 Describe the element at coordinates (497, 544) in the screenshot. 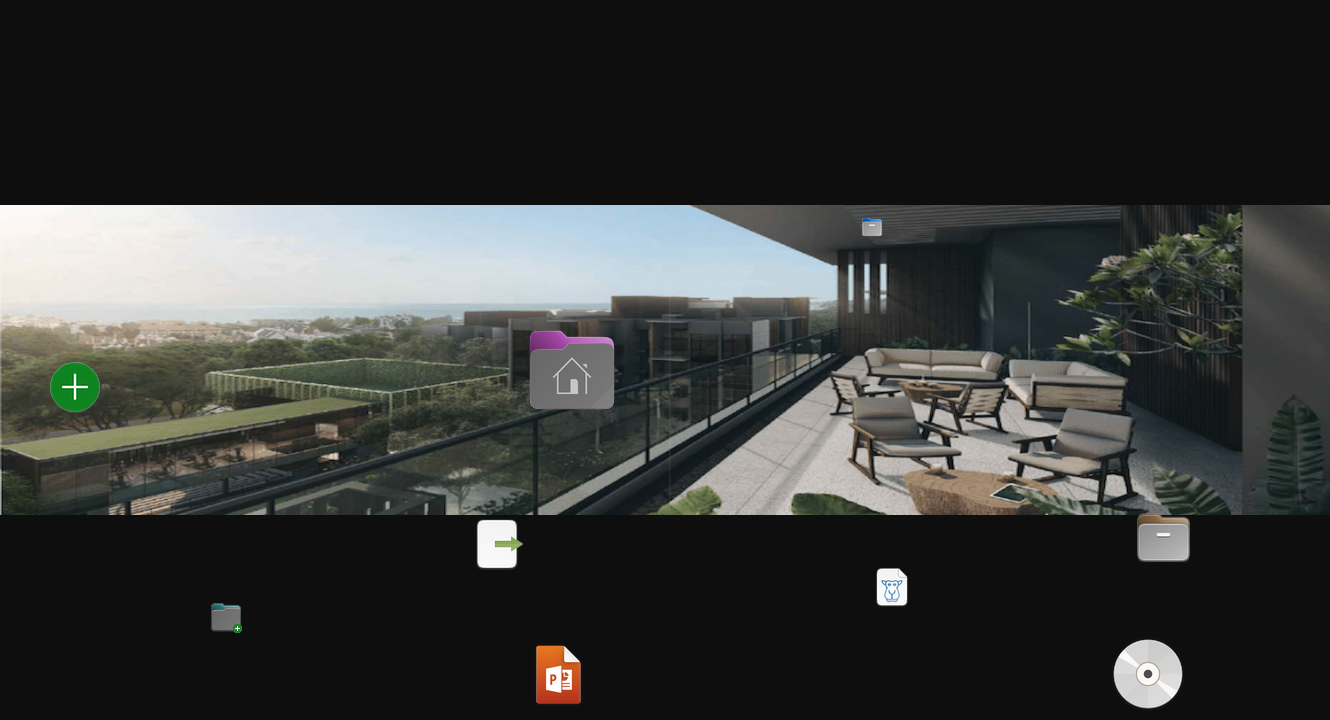

I see `export document to another location` at that location.